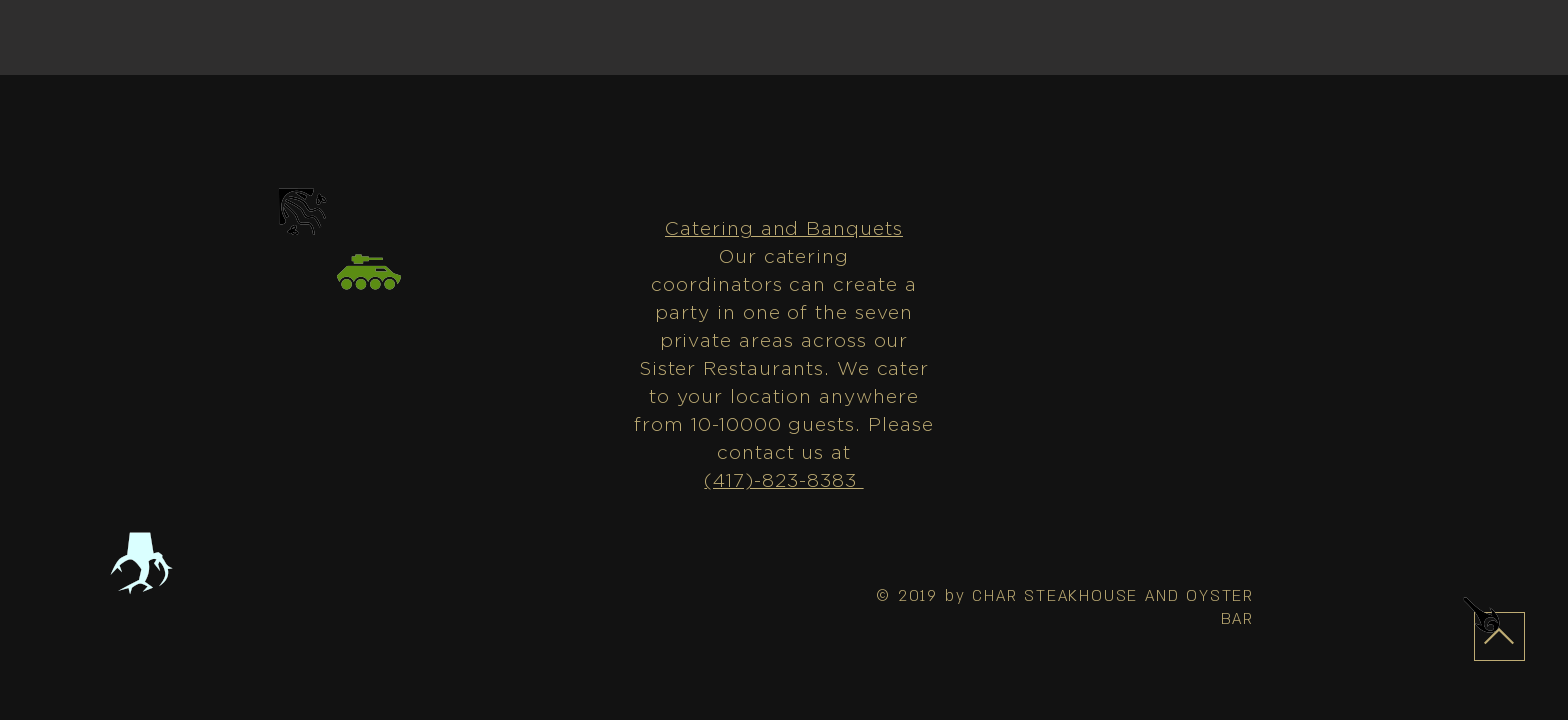  I want to click on armored personnel carrier unit in a strategy game, so click(369, 272).